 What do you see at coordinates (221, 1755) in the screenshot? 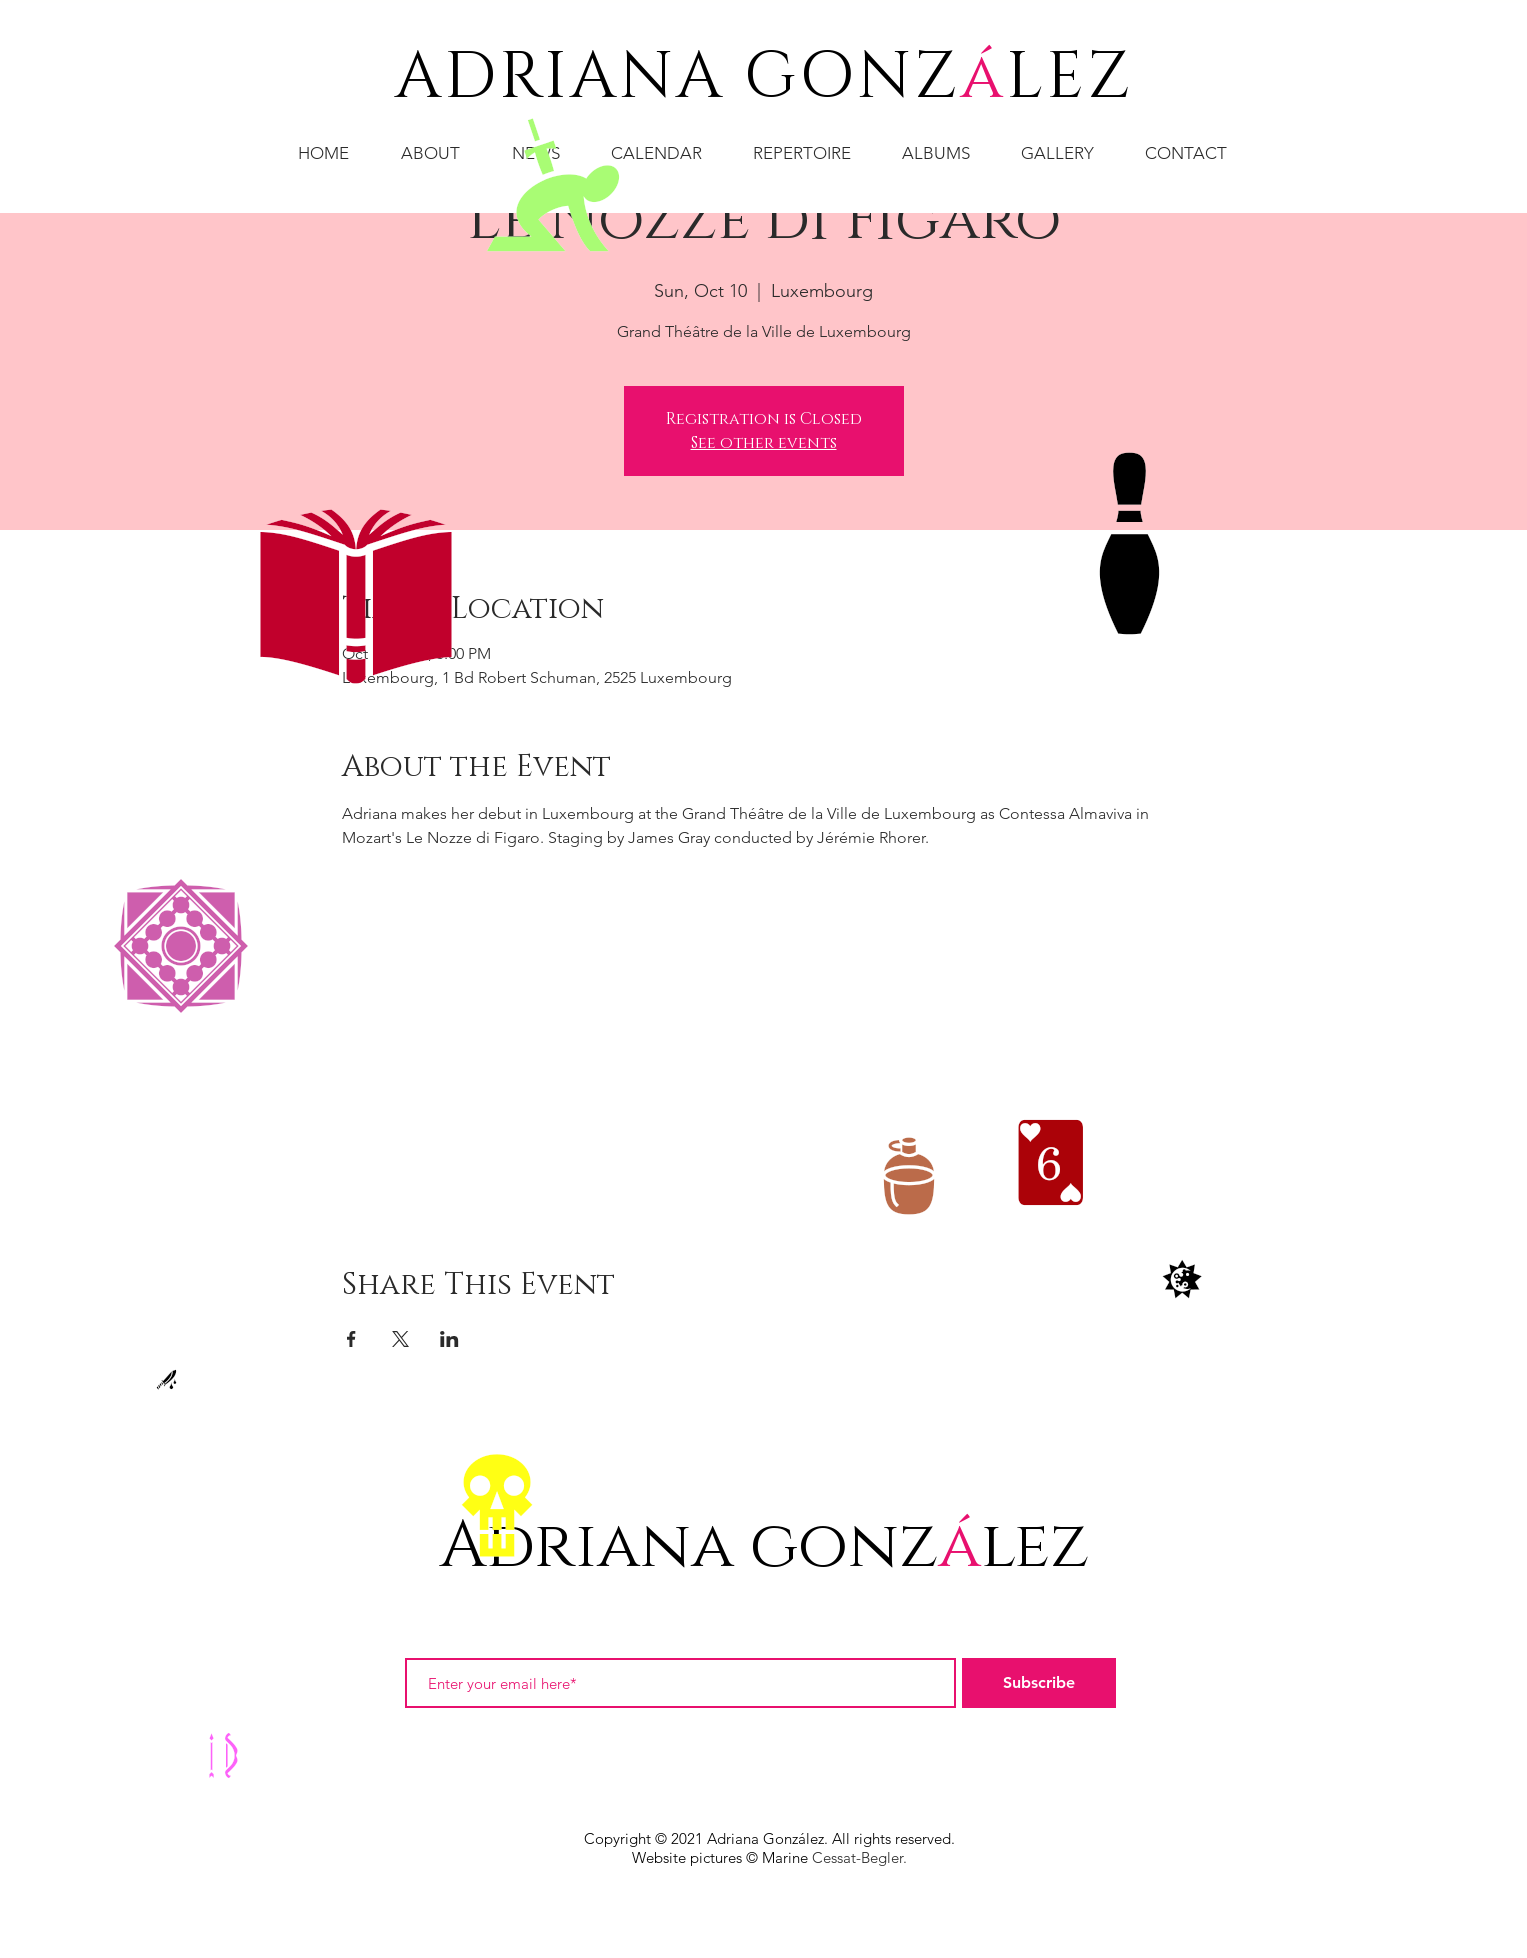
I see `access archery or ranged combat skills` at bounding box center [221, 1755].